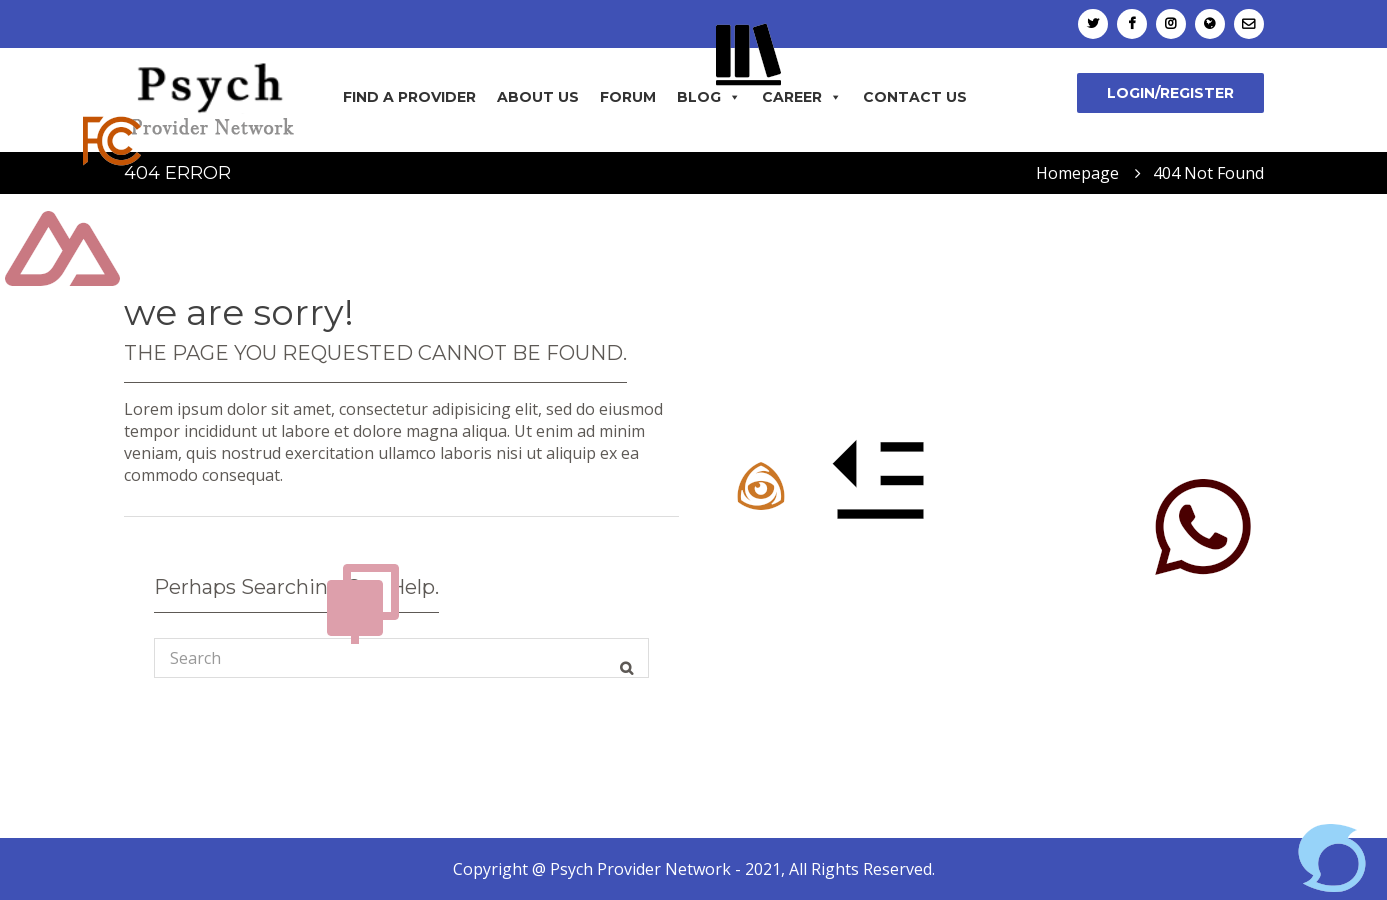 The width and height of the screenshot is (1387, 900). What do you see at coordinates (62, 248) in the screenshot?
I see `nuxt.js framework logo` at bounding box center [62, 248].